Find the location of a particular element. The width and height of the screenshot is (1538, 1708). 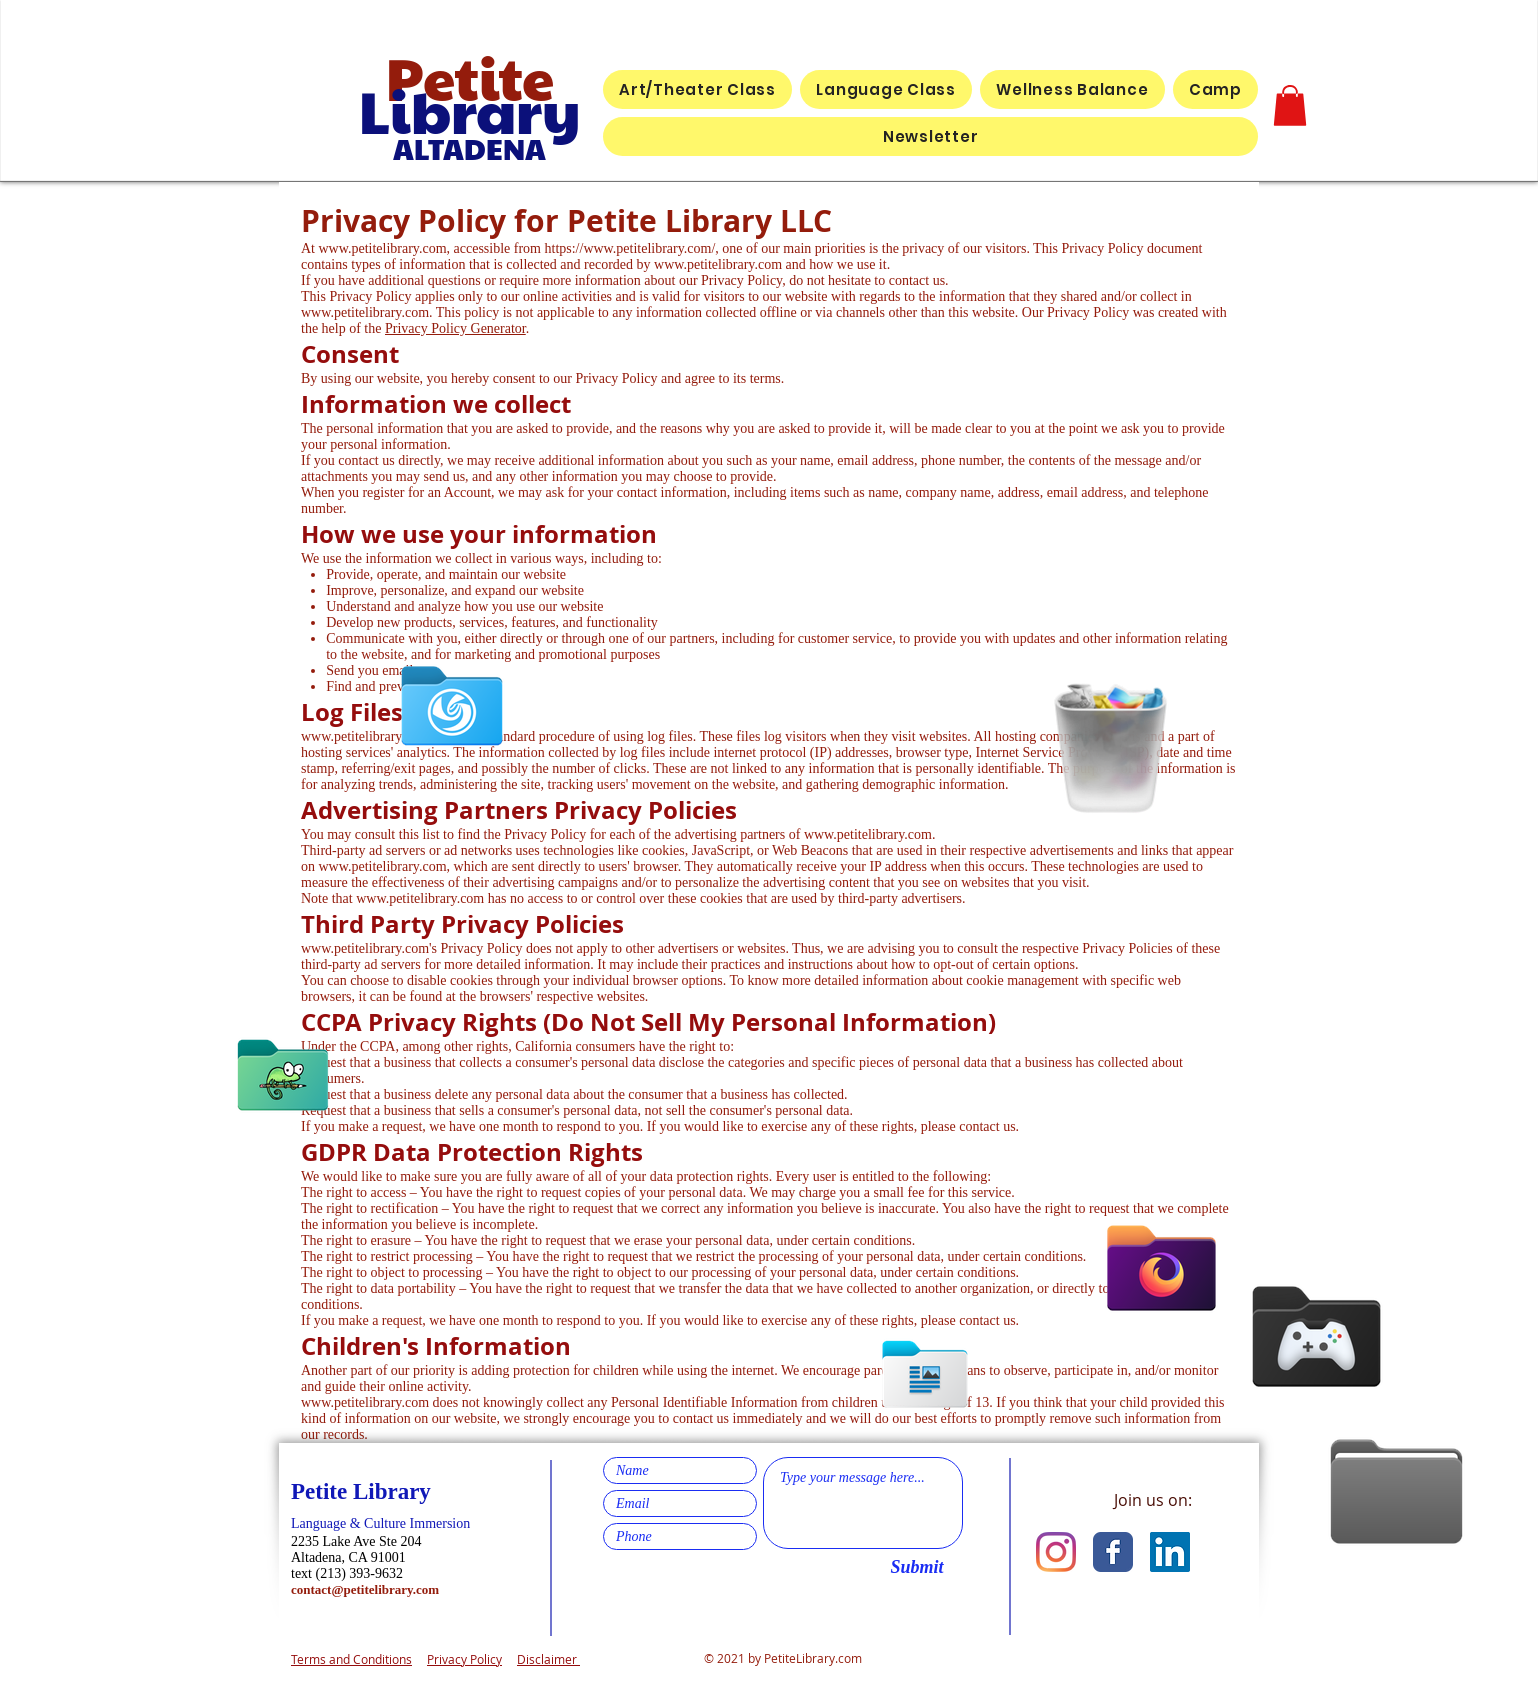

trash bin containing items ready to be emptied is located at coordinates (1110, 749).